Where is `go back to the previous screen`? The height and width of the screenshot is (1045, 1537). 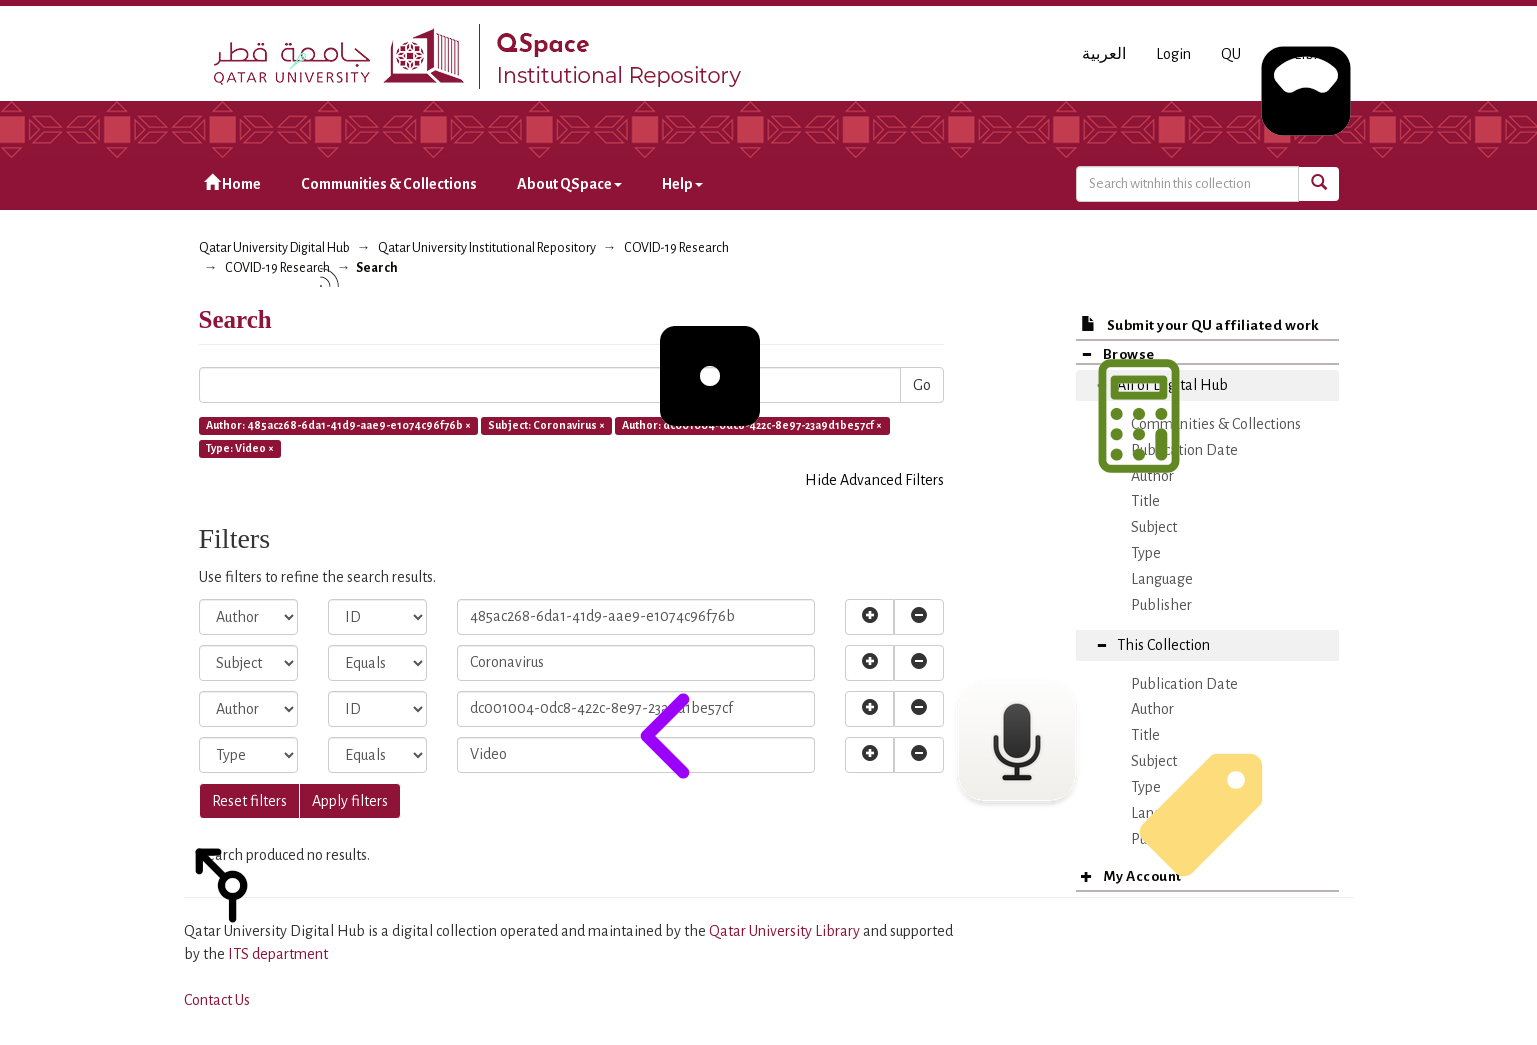 go back to the previous screen is located at coordinates (665, 736).